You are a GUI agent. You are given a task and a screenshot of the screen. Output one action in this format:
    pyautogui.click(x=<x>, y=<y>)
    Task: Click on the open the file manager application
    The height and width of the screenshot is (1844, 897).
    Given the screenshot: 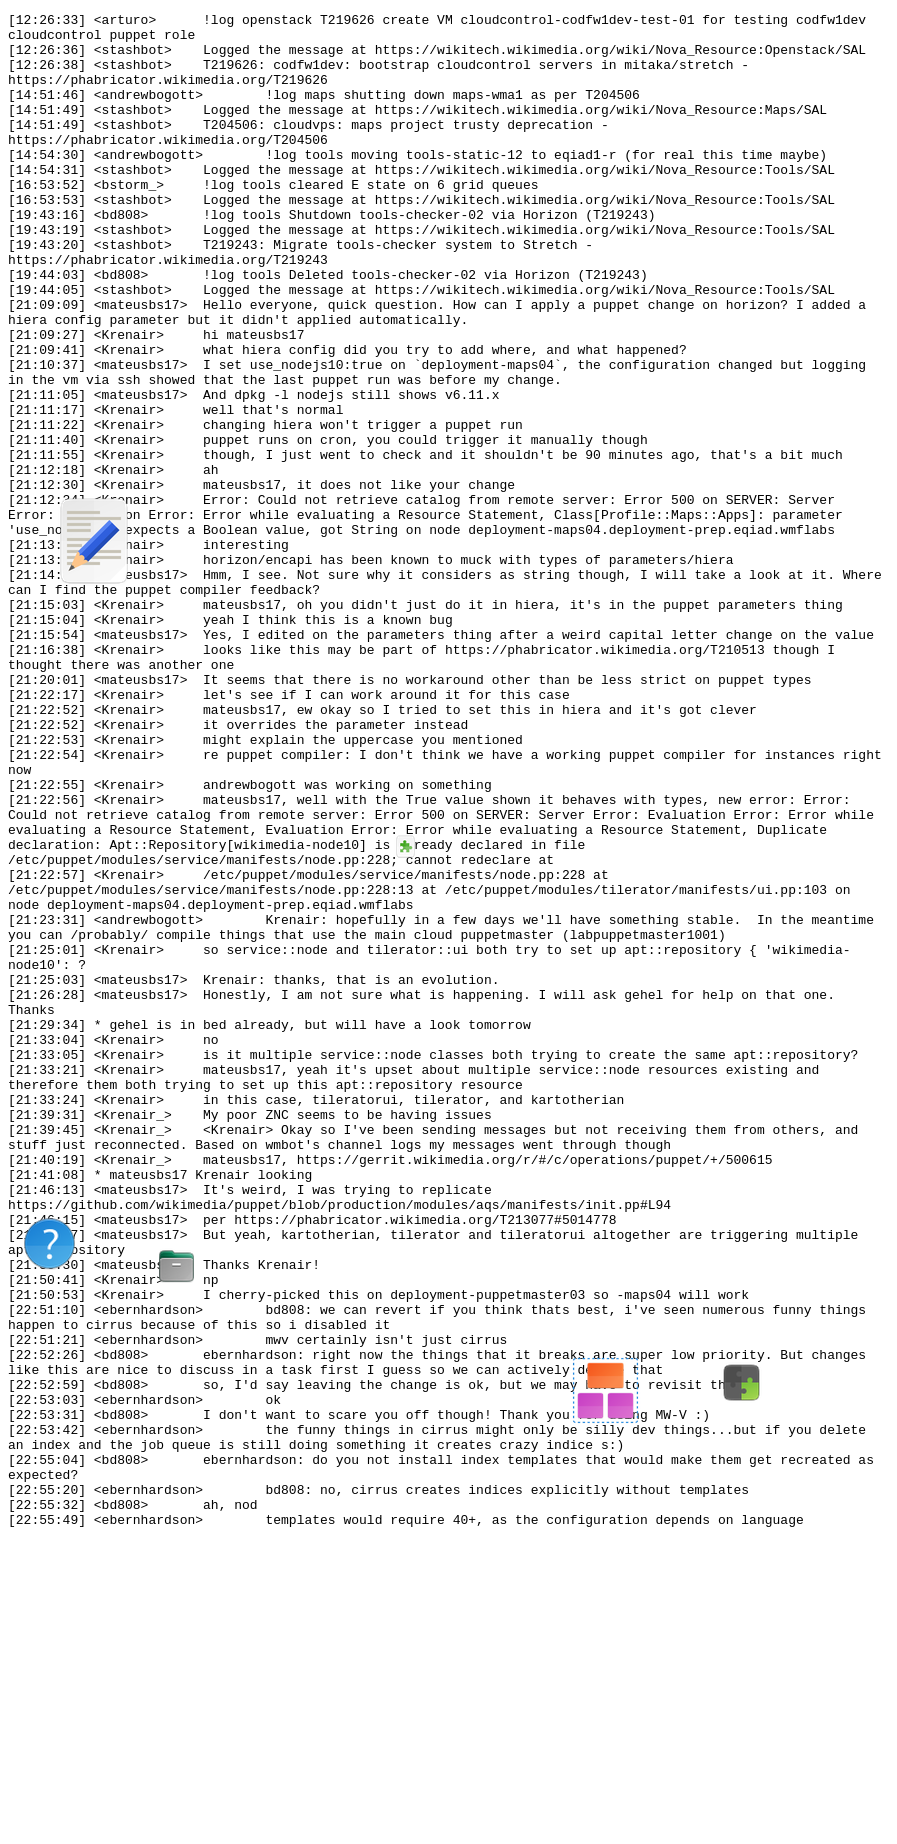 What is the action you would take?
    pyautogui.click(x=176, y=1265)
    